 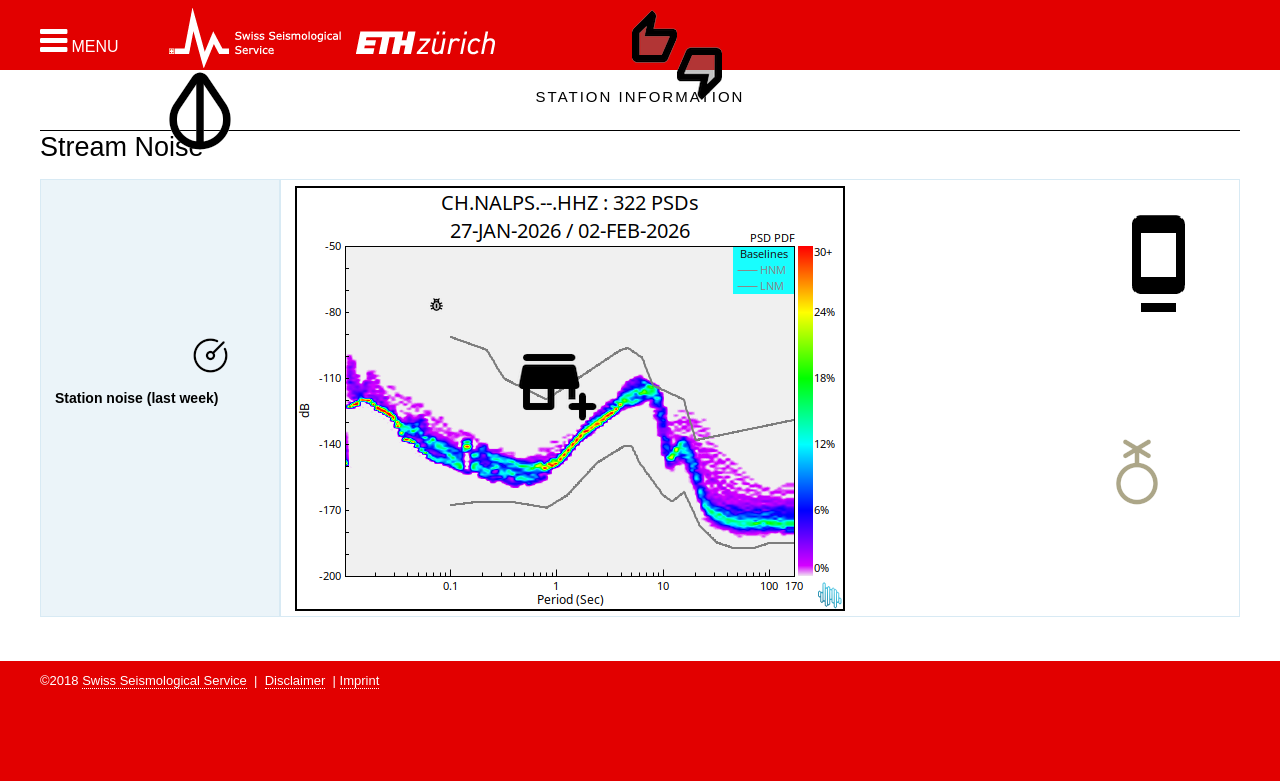 What do you see at coordinates (677, 55) in the screenshot?
I see `rate or provide feedback` at bounding box center [677, 55].